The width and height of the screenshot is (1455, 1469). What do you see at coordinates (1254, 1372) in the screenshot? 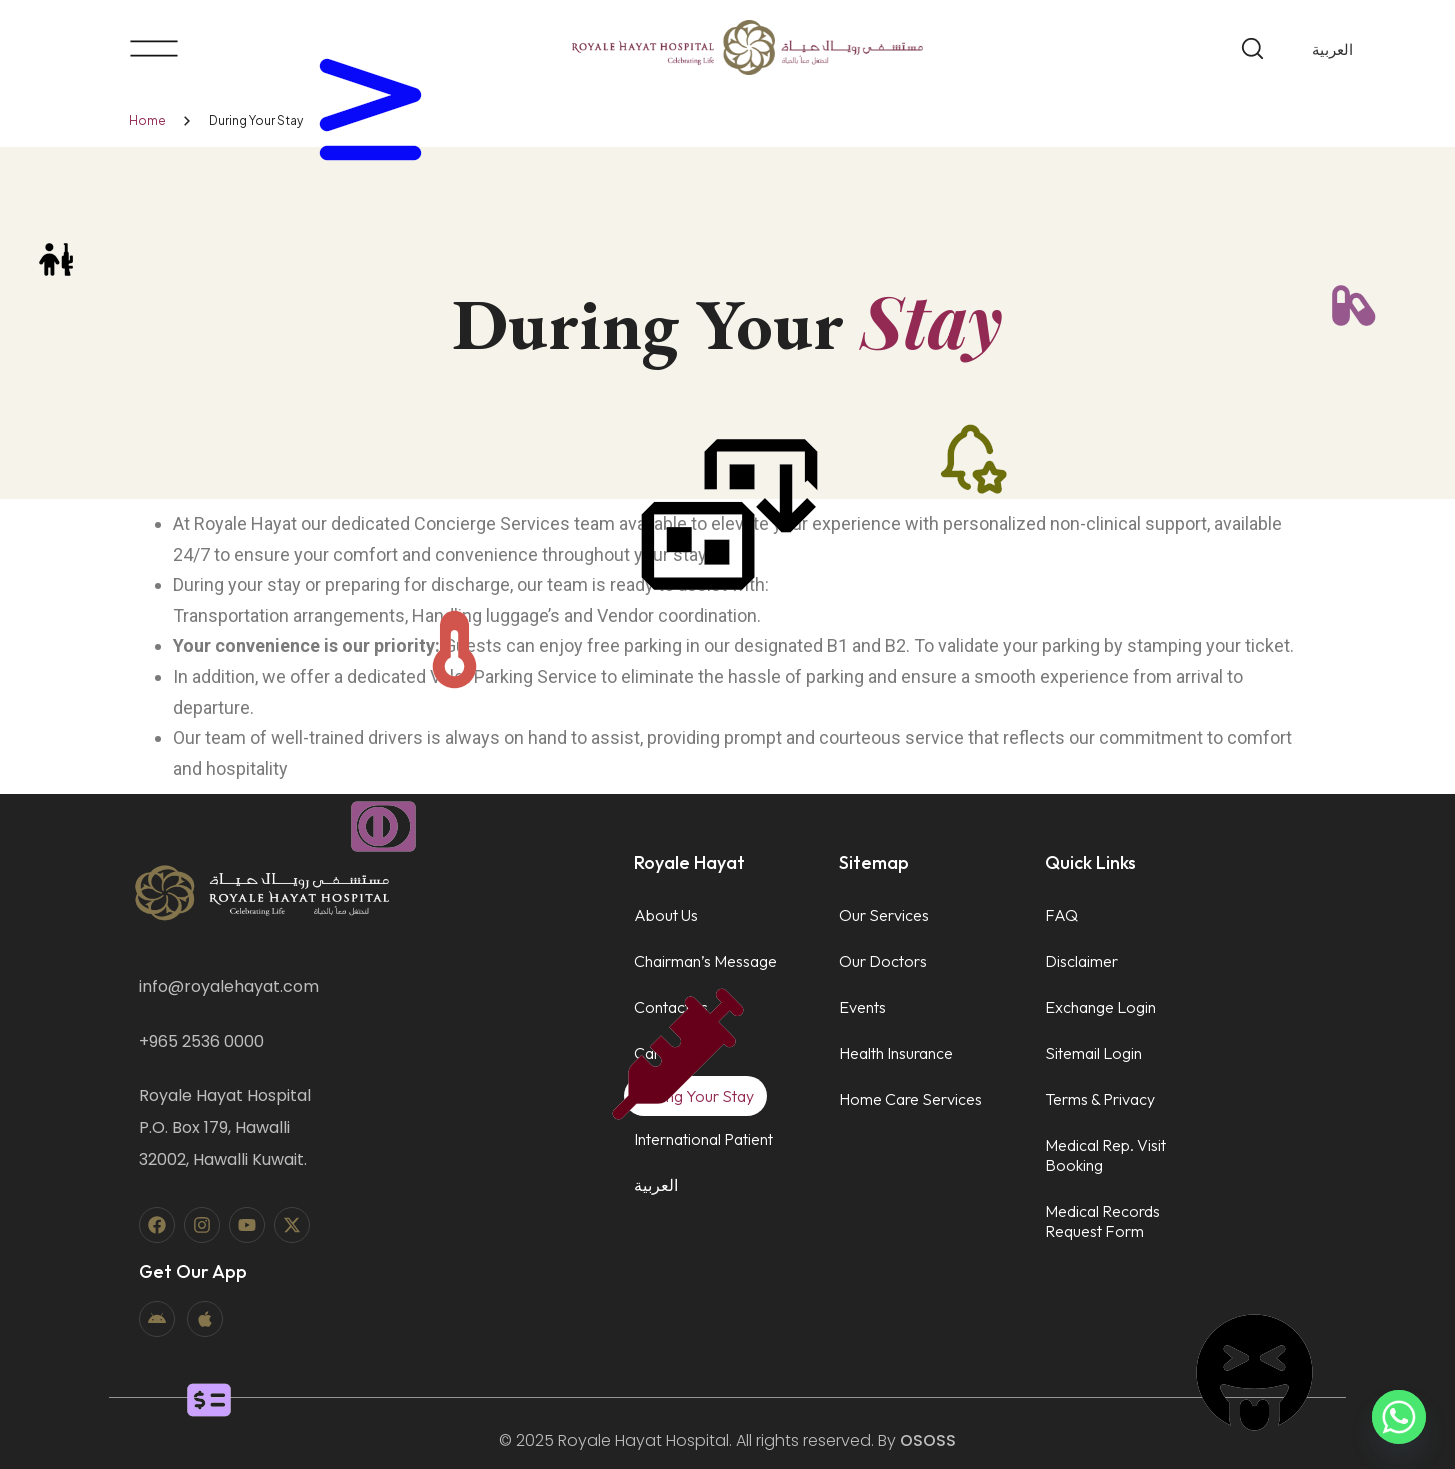
I see `react with a laughing face emoji` at bounding box center [1254, 1372].